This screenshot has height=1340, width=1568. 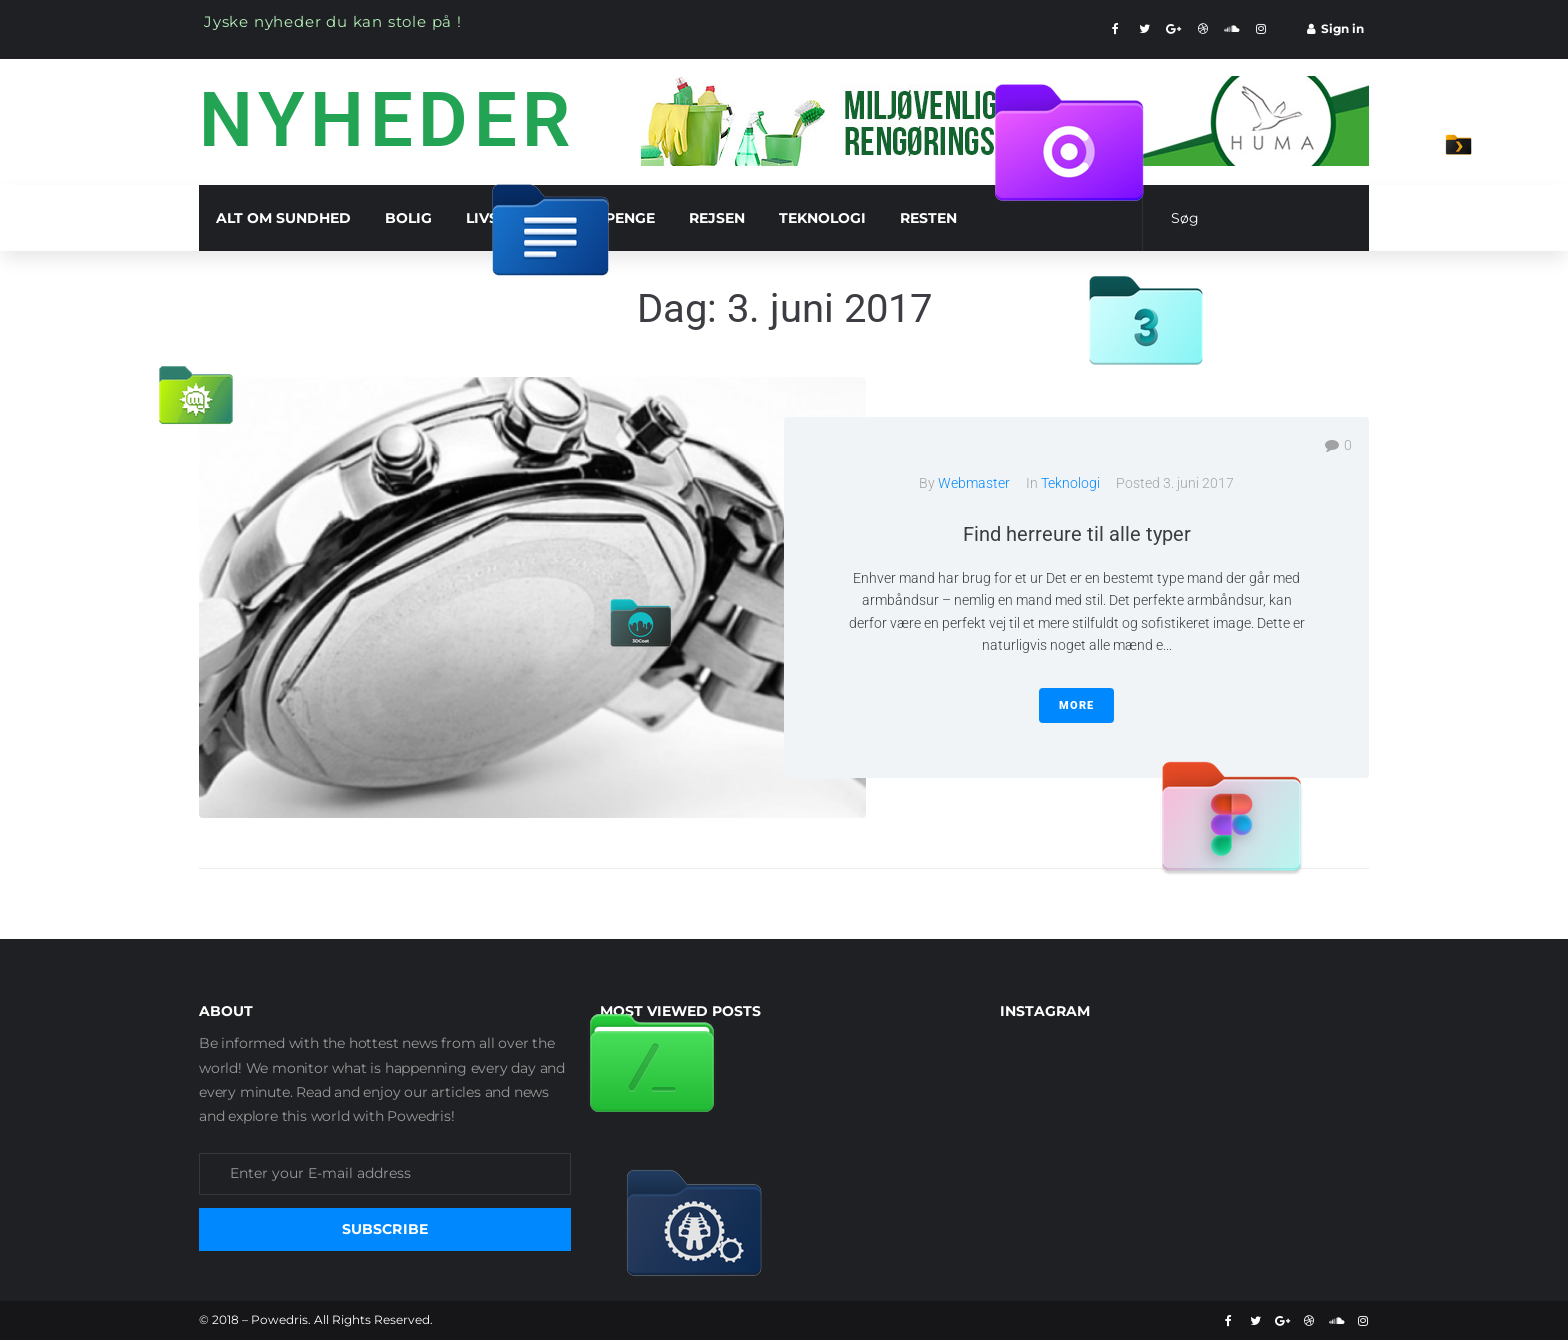 What do you see at coordinates (640, 624) in the screenshot?
I see `open 3D Coat project files folder` at bounding box center [640, 624].